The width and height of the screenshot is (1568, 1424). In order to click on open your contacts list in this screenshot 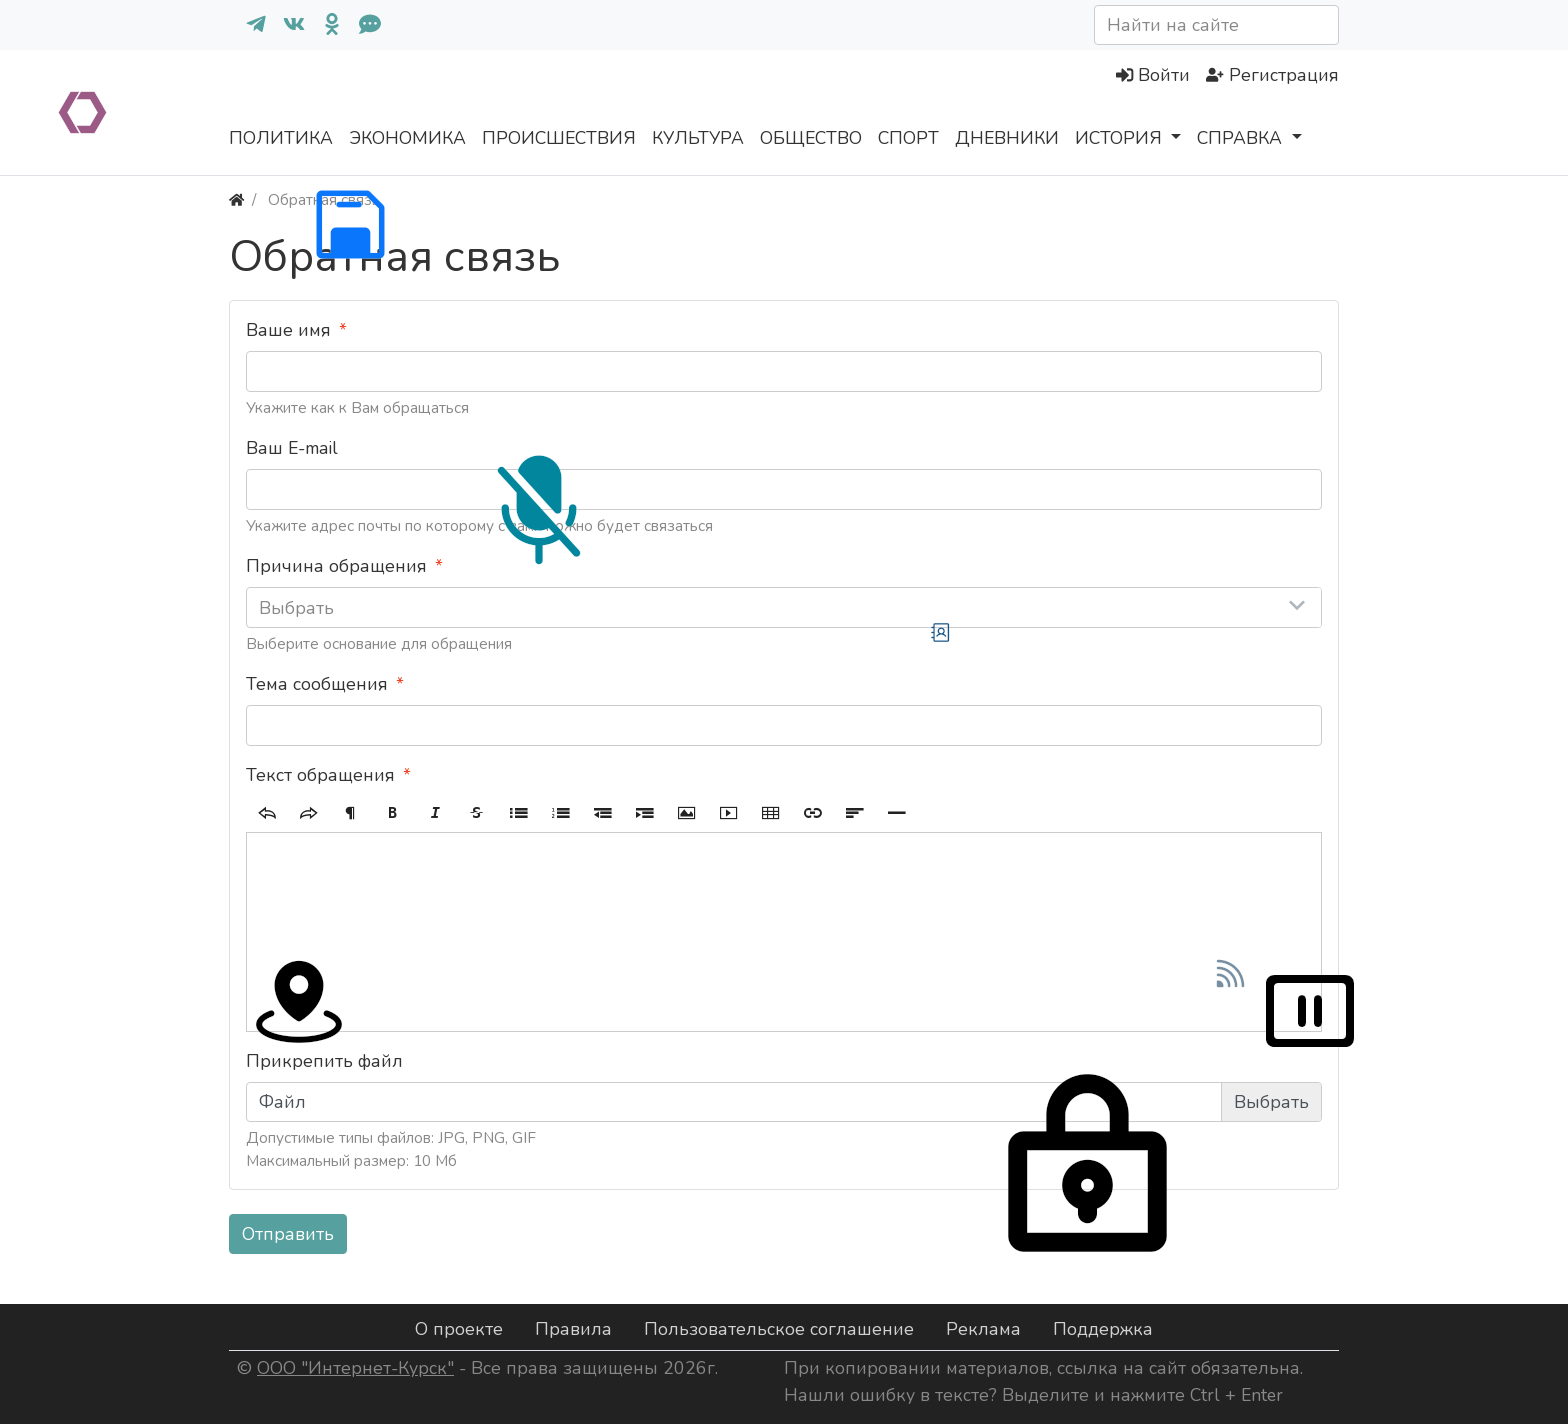, I will do `click(940, 632)`.